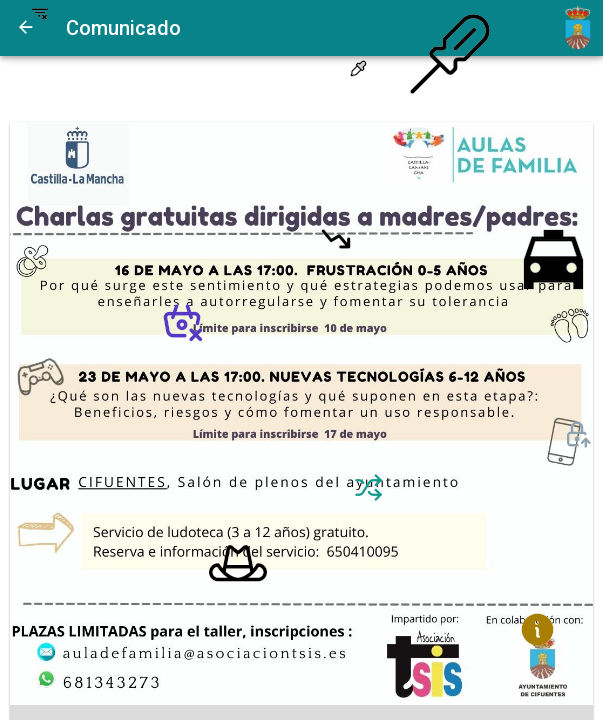 This screenshot has width=603, height=720. I want to click on pick a color from the canvas, so click(358, 68).